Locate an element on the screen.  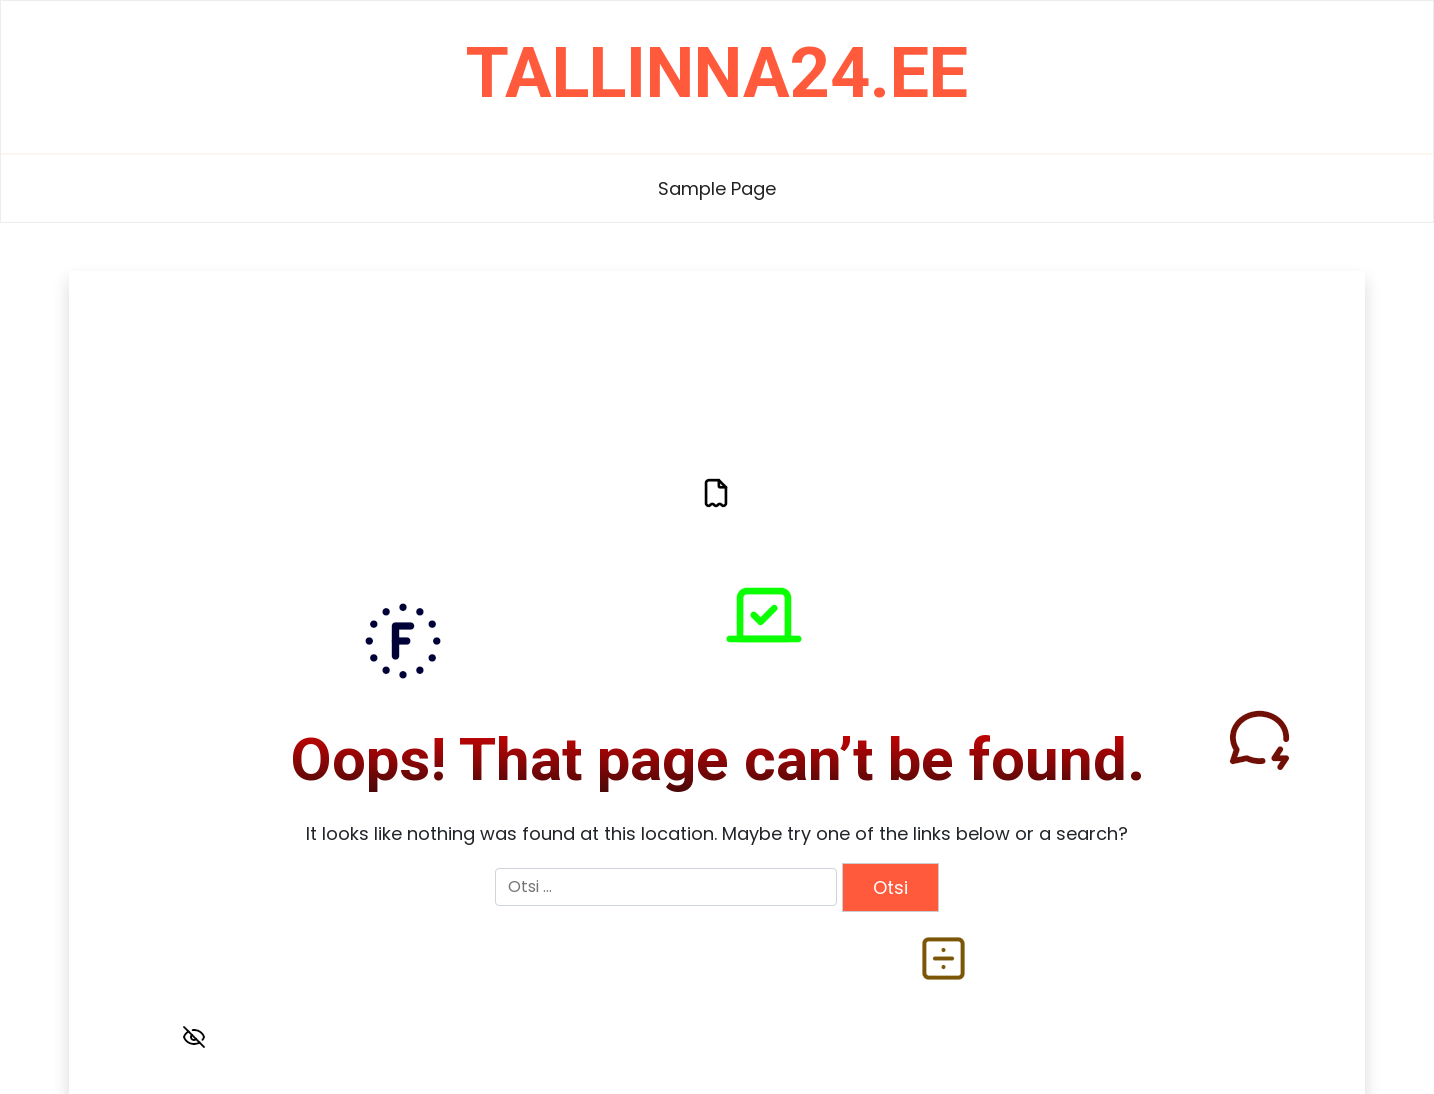
cast your vote or submit a ballot is located at coordinates (764, 615).